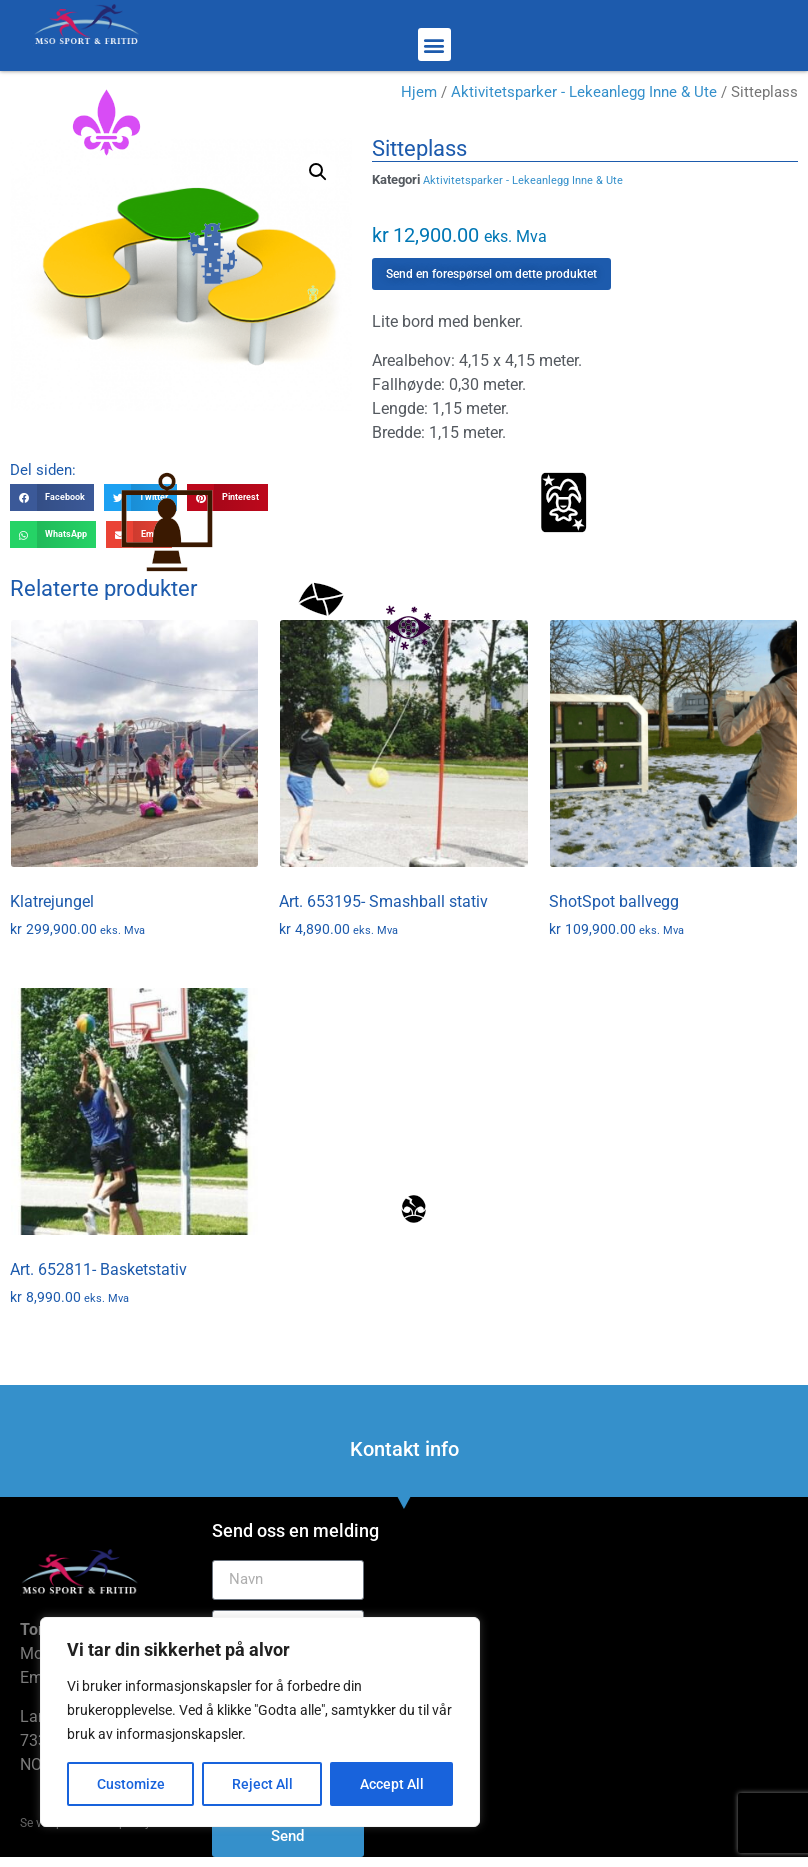  Describe the element at coordinates (414, 1209) in the screenshot. I see `select a broken or damaged mask item` at that location.